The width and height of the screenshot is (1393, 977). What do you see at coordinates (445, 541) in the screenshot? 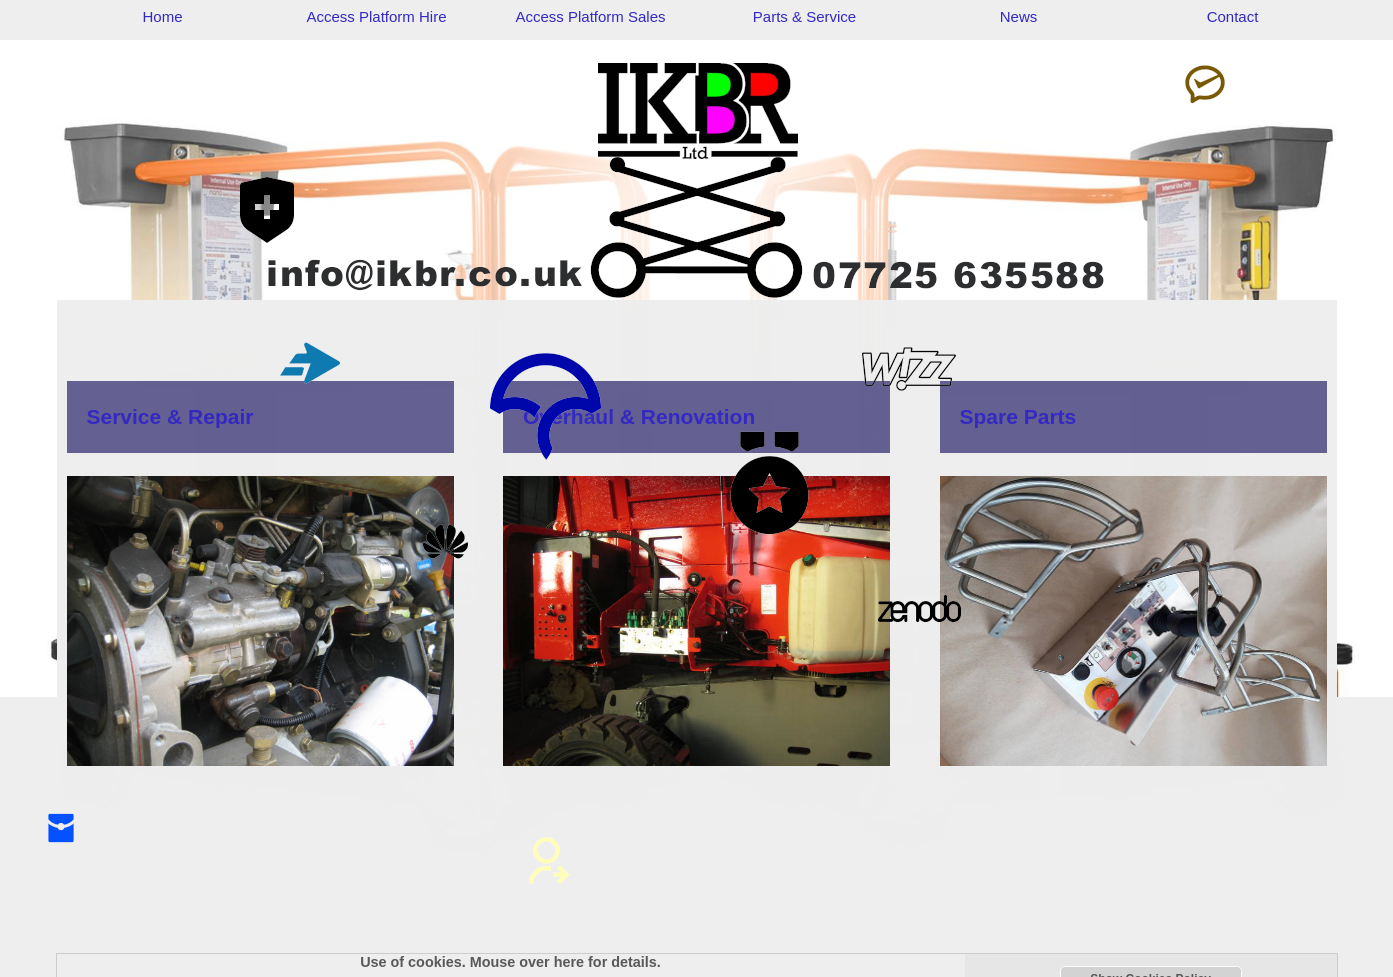
I see `Huawei brand logo` at bounding box center [445, 541].